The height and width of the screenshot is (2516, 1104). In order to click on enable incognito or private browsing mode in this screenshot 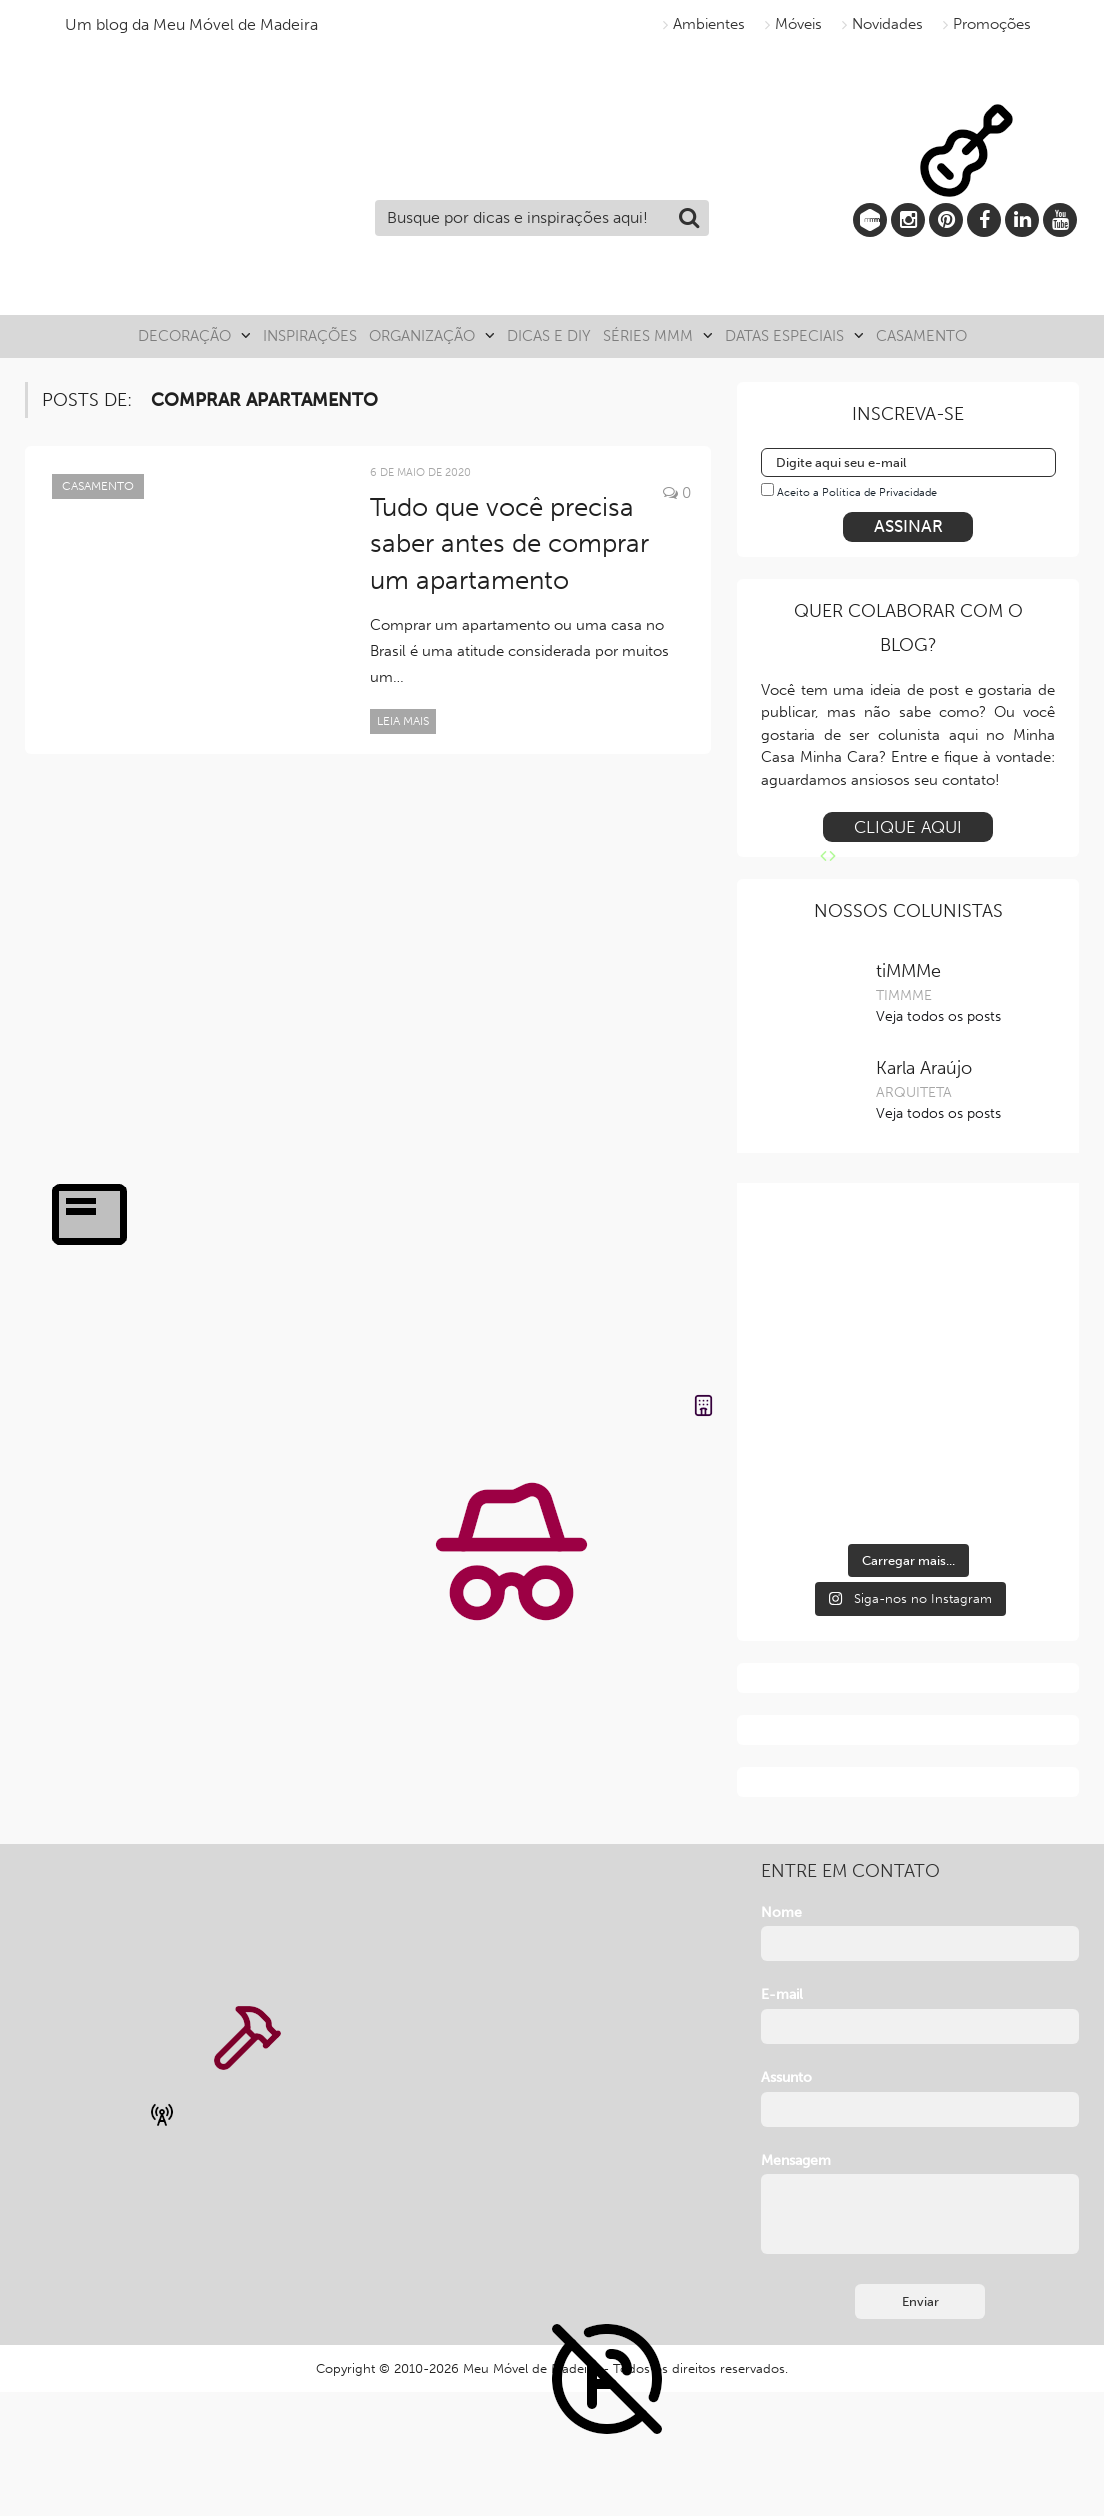, I will do `click(511, 1551)`.